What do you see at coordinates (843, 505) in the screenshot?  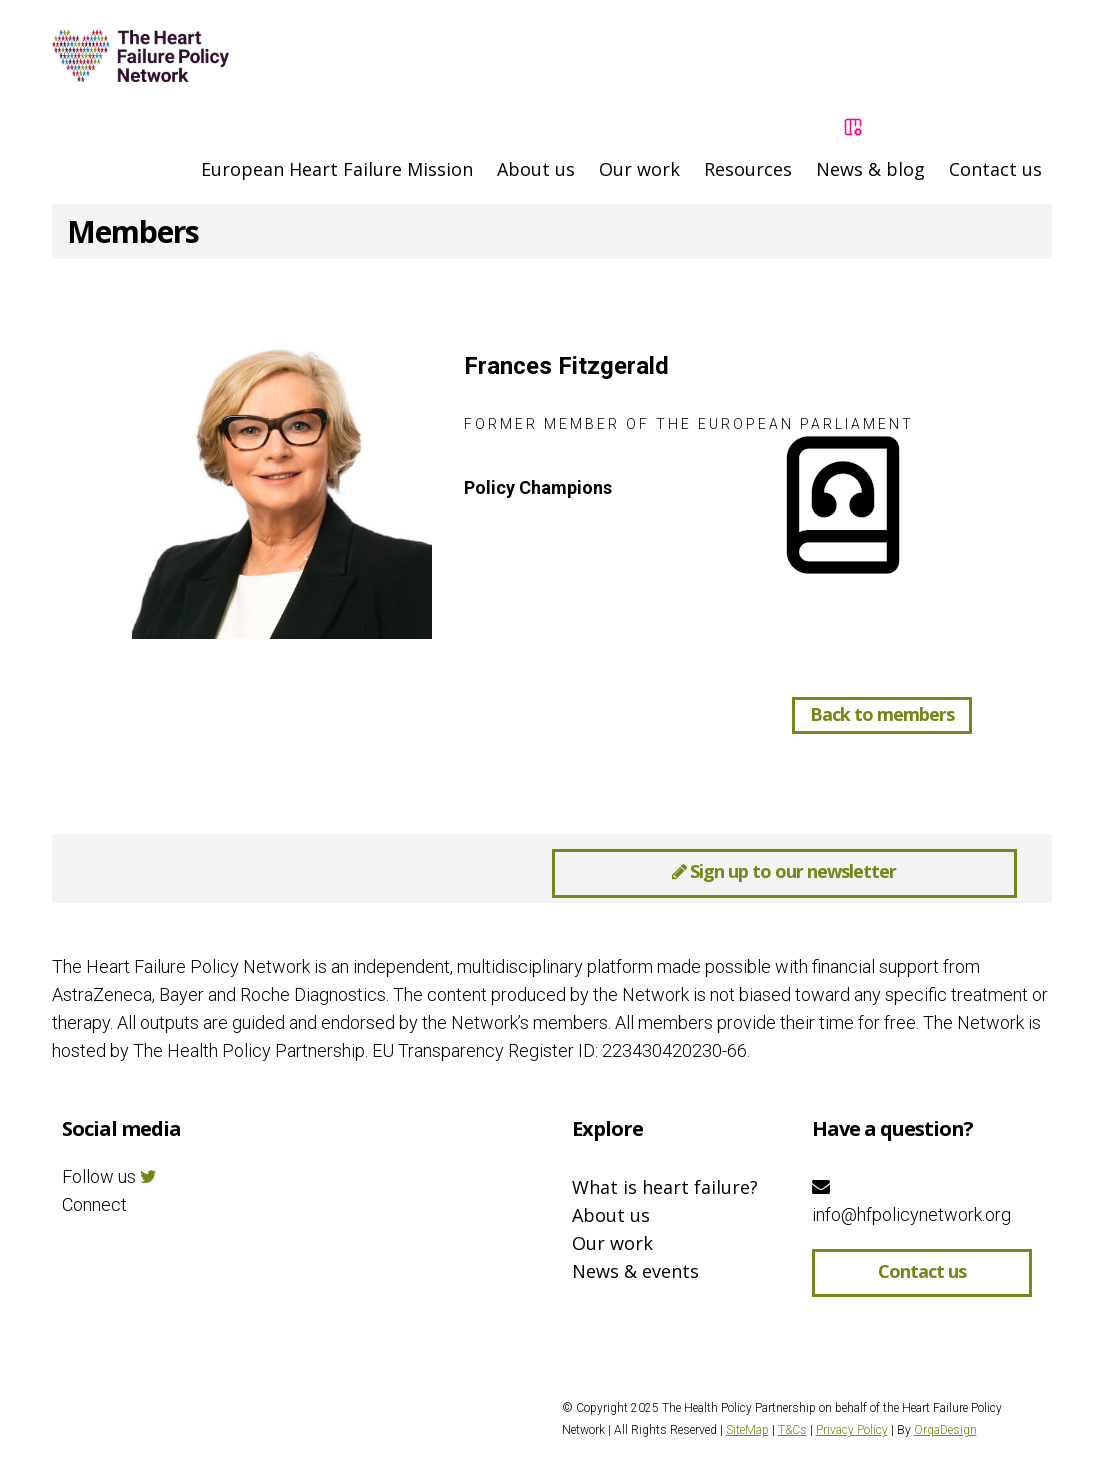 I see `access audiobook library` at bounding box center [843, 505].